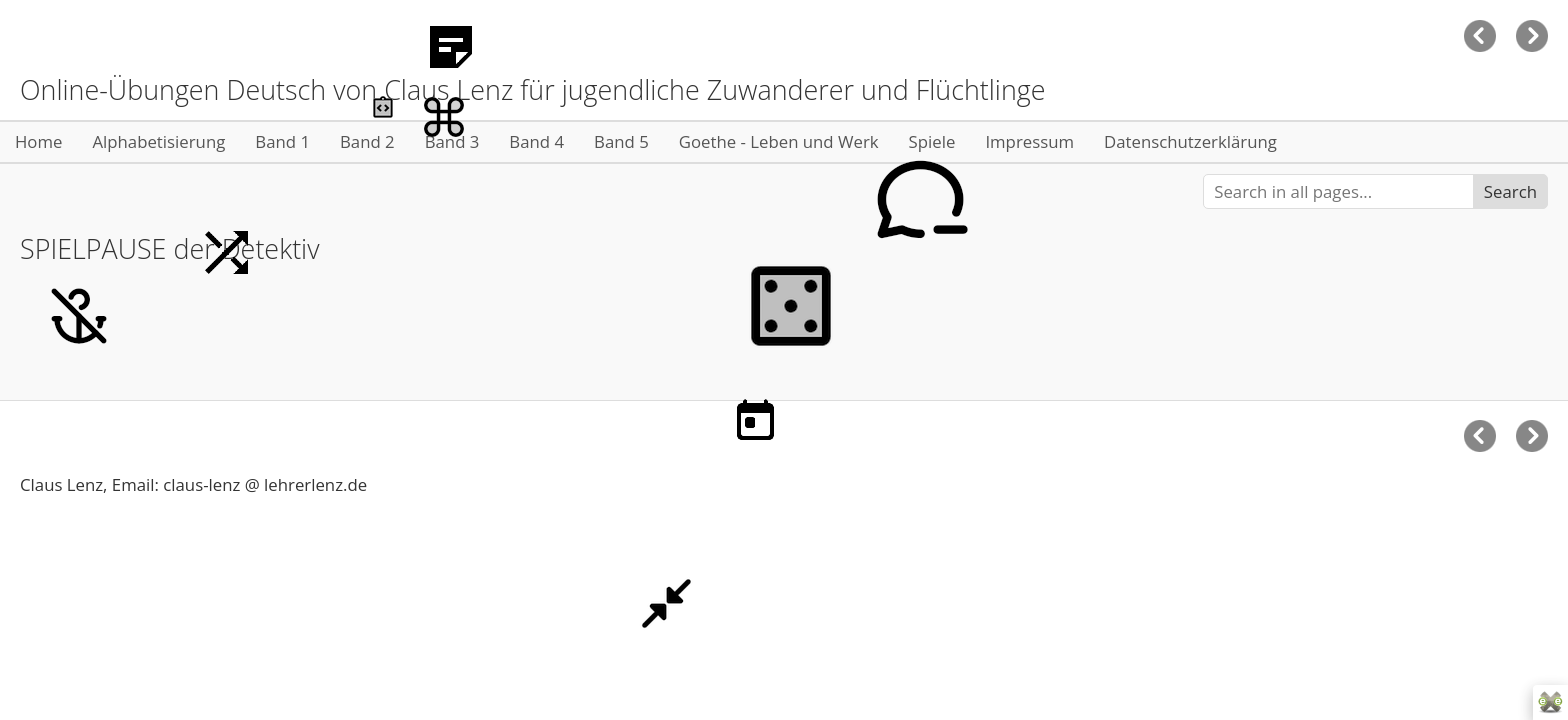 This screenshot has width=1568, height=720. I want to click on remove a message or conversation, so click(920, 199).